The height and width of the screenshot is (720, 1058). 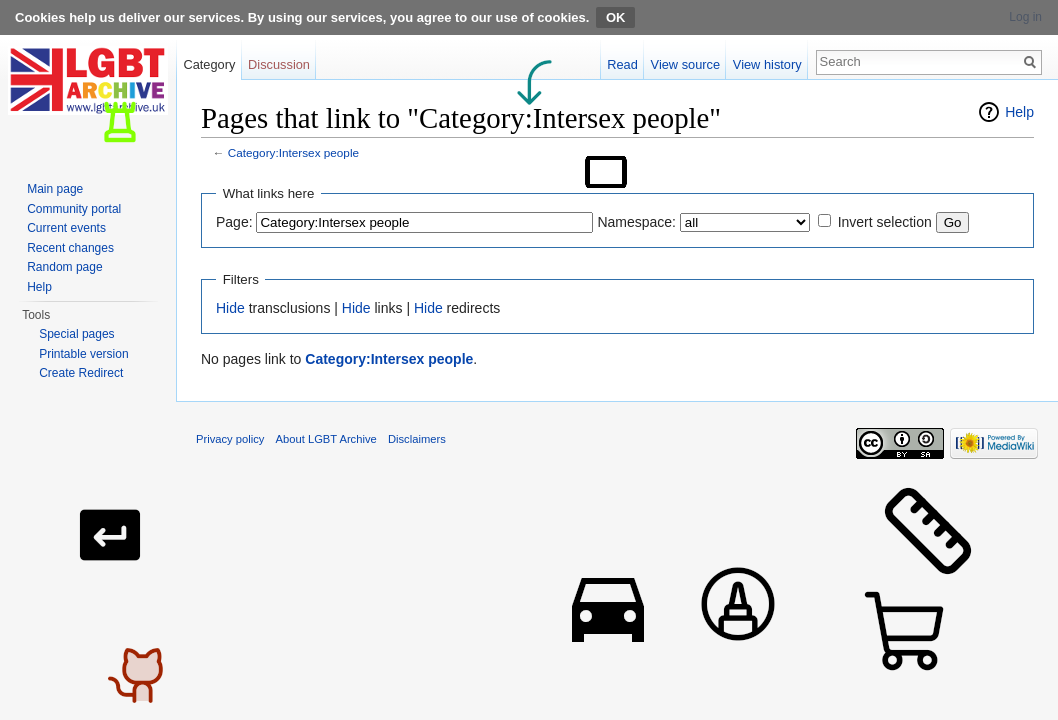 What do you see at coordinates (606, 172) in the screenshot?
I see `crop image to 5:4 aspect ratio` at bounding box center [606, 172].